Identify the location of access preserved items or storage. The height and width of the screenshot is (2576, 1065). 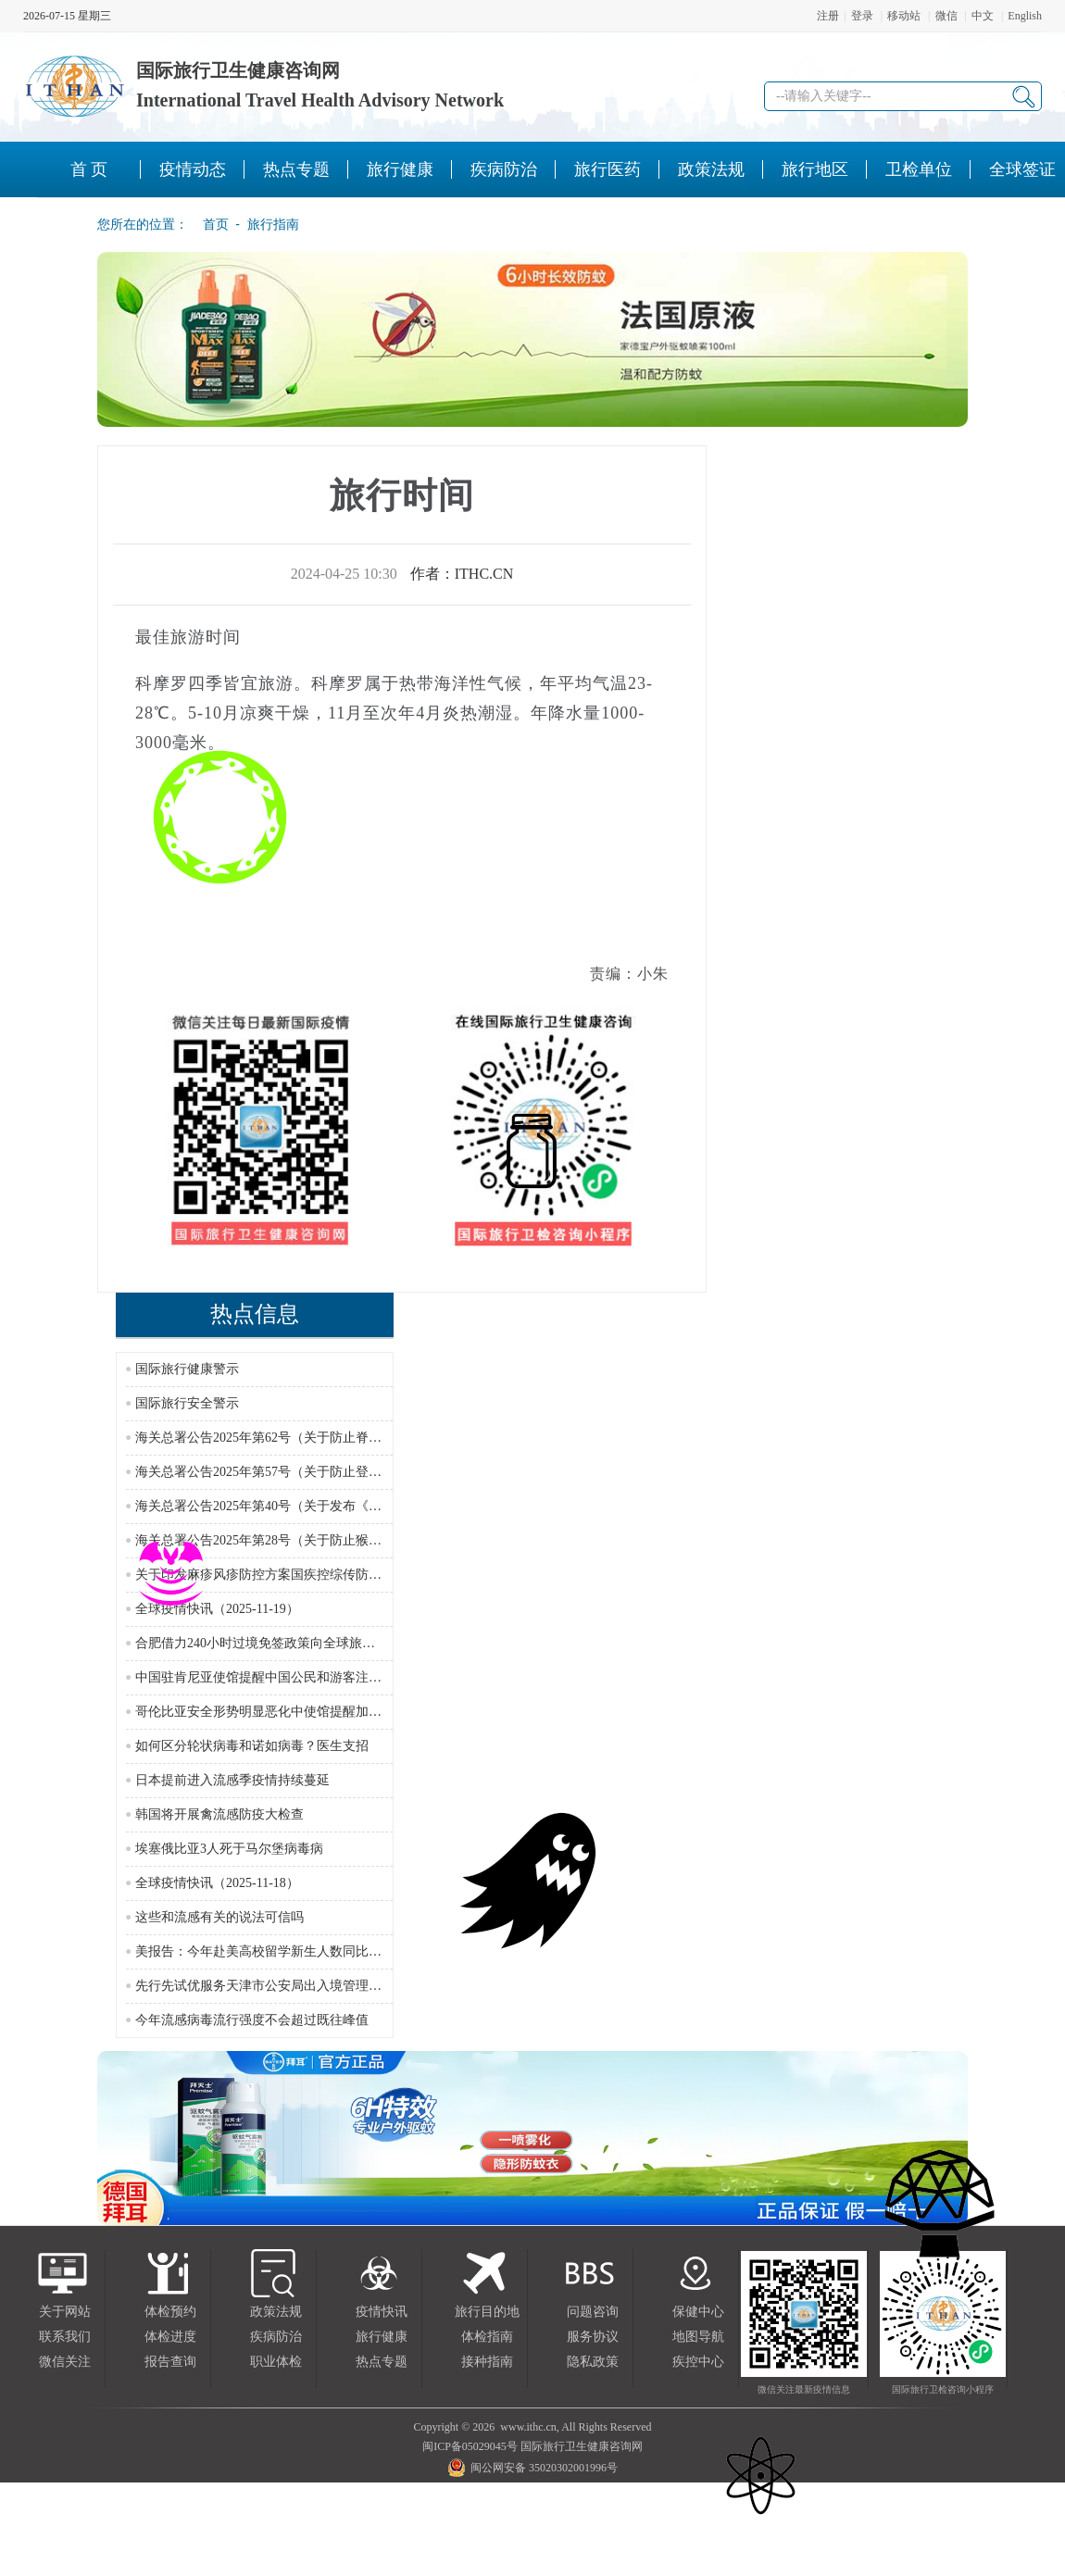
(532, 1151).